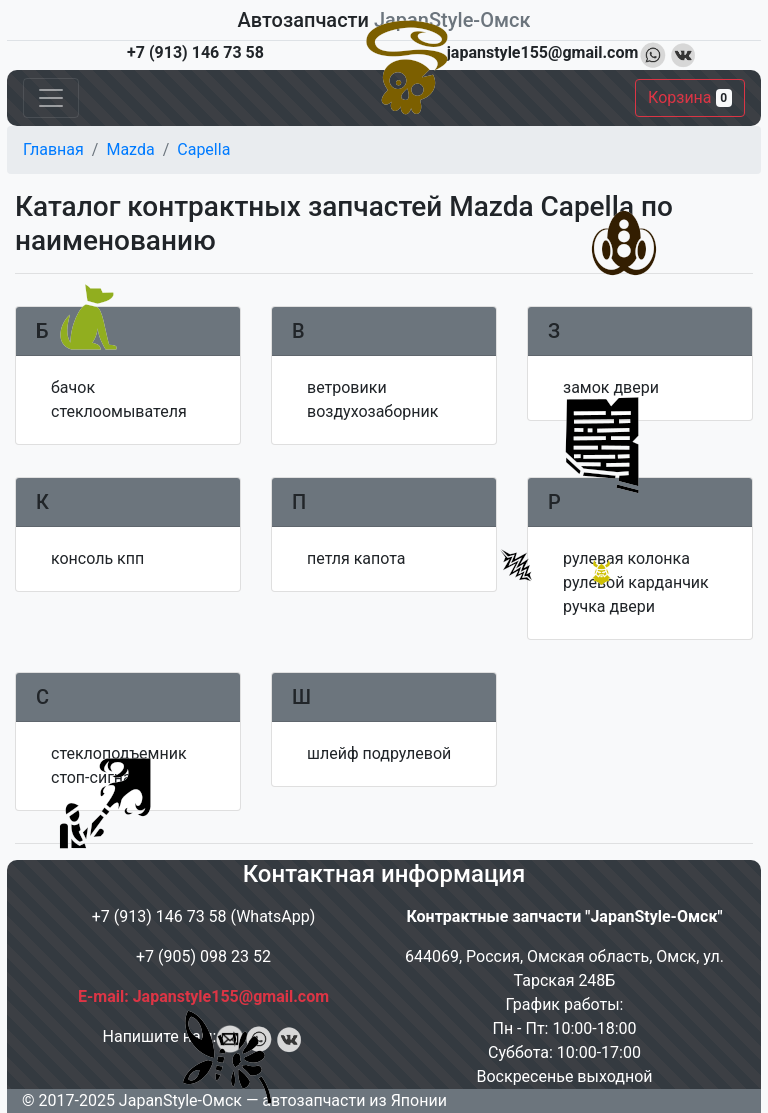 The height and width of the screenshot is (1113, 768). I want to click on access pet or animal-related features, so click(88, 317).